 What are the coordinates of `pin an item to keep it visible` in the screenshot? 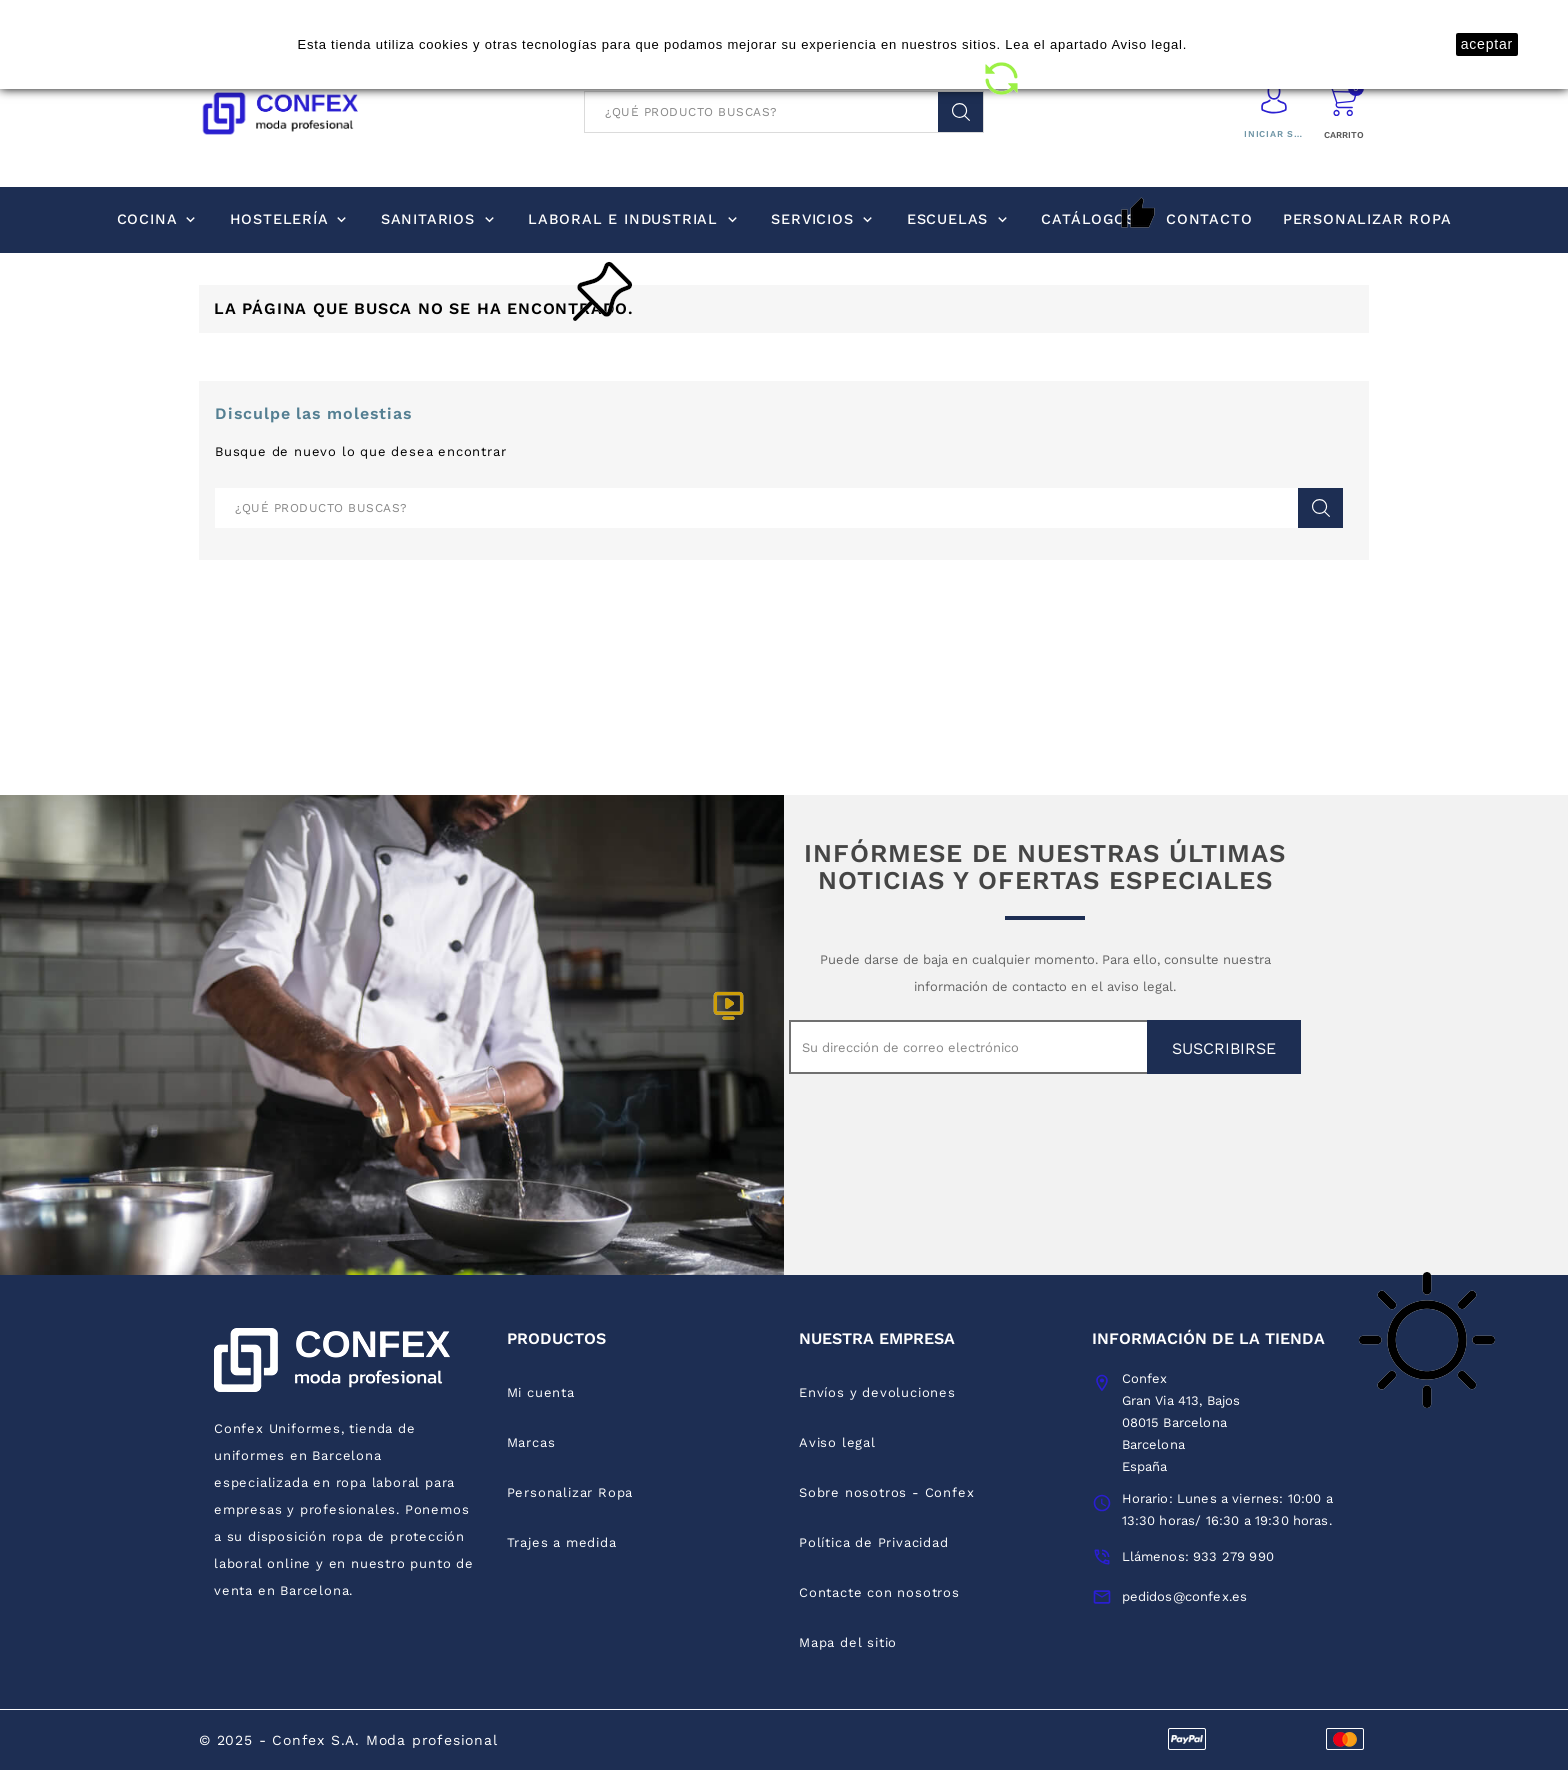 It's located at (601, 293).